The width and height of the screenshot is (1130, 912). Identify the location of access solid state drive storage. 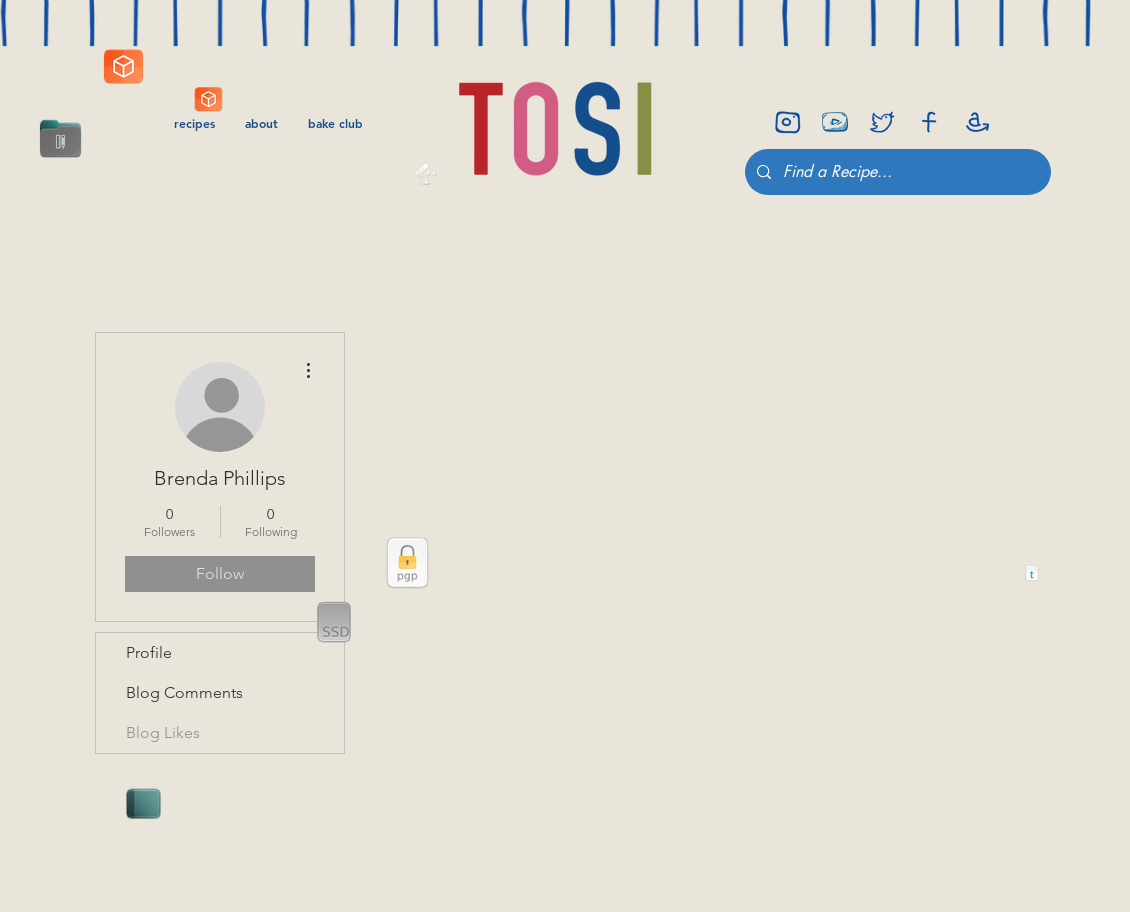
(334, 622).